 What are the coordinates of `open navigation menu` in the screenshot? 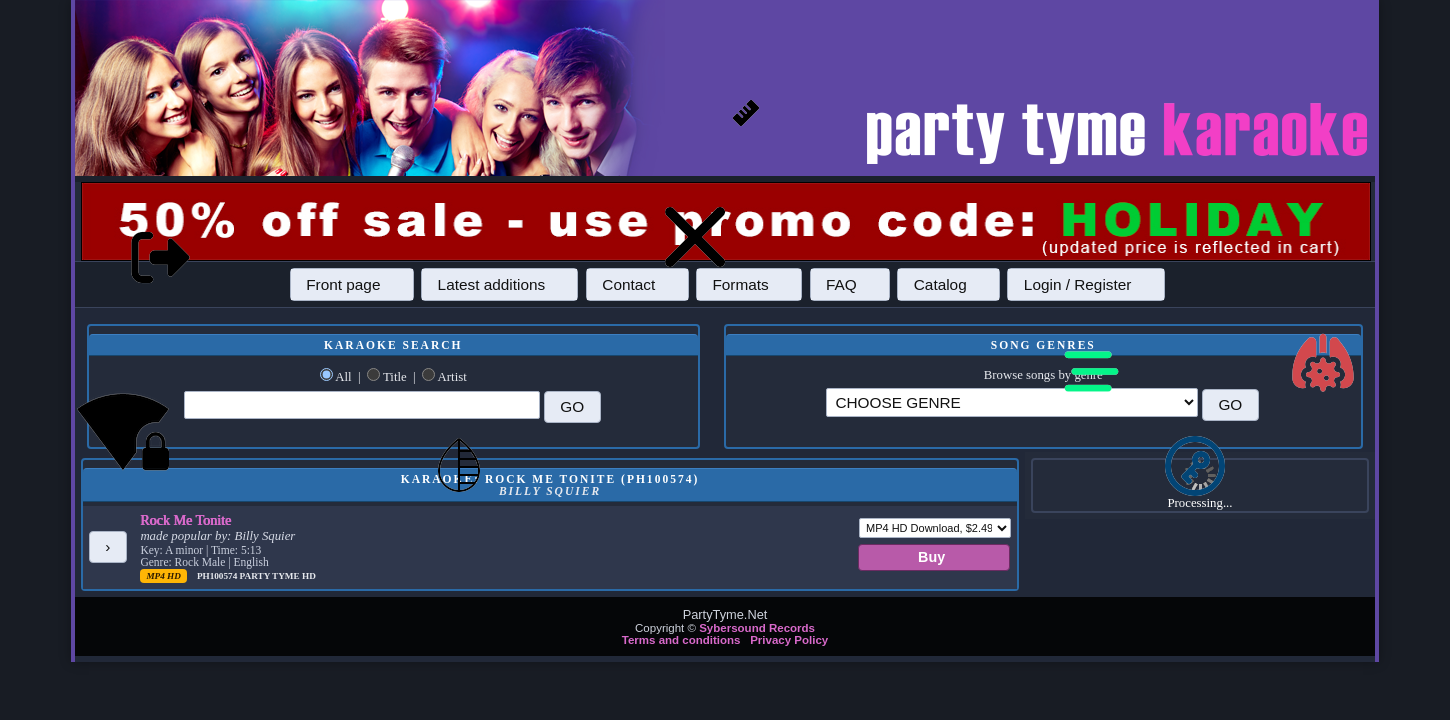 It's located at (1091, 371).